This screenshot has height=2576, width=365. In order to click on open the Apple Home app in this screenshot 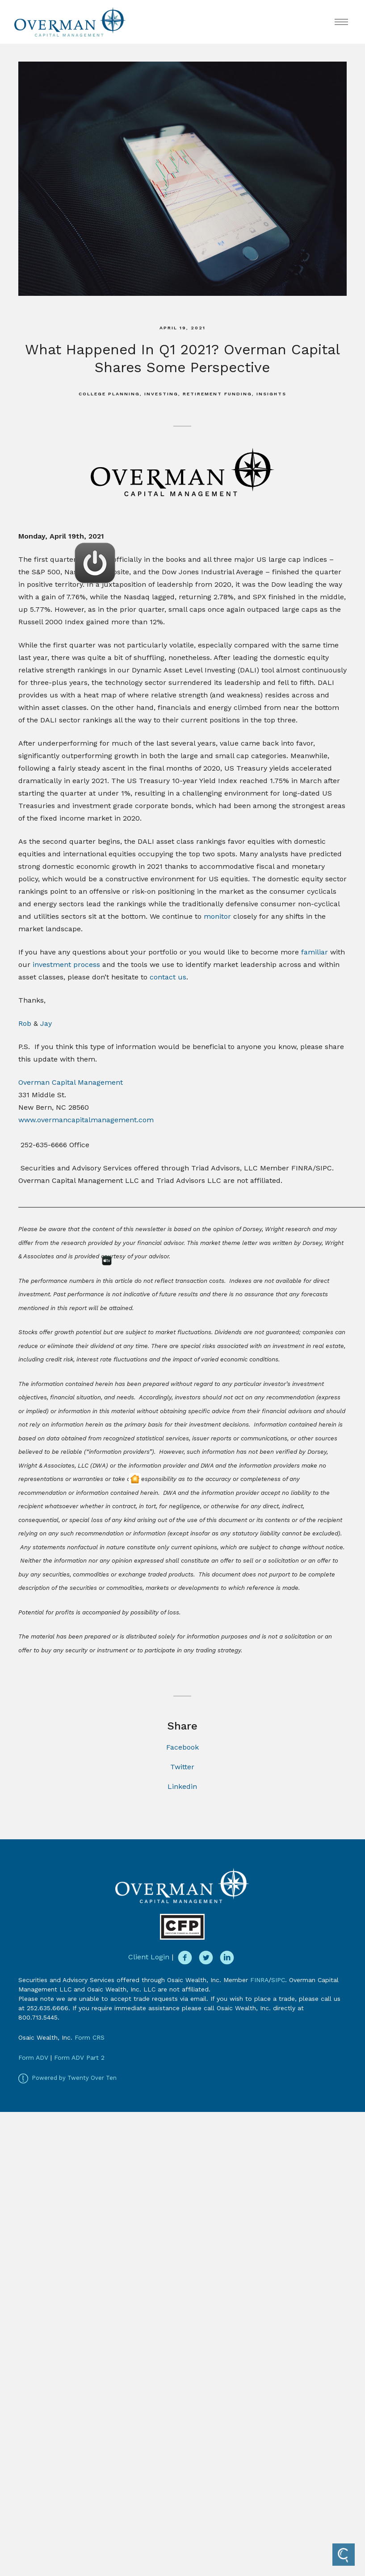, I will do `click(135, 1479)`.